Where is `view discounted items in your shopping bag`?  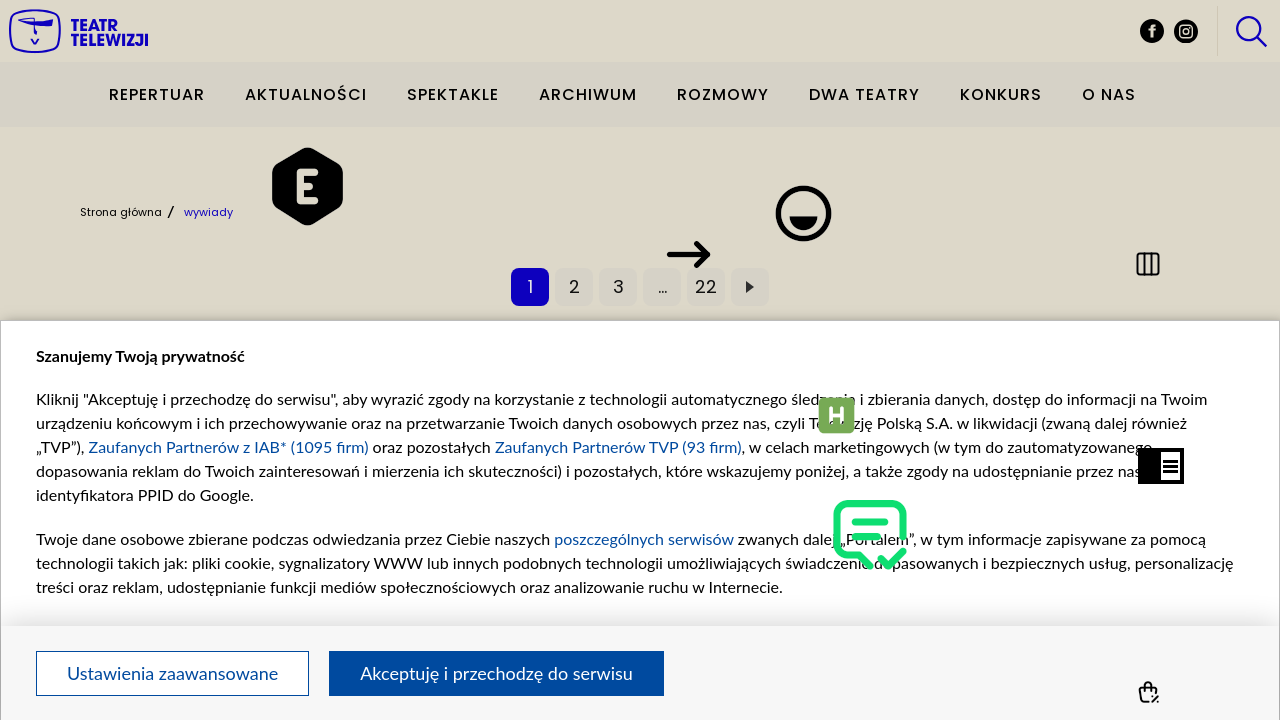
view discounted items in your shopping bag is located at coordinates (1148, 692).